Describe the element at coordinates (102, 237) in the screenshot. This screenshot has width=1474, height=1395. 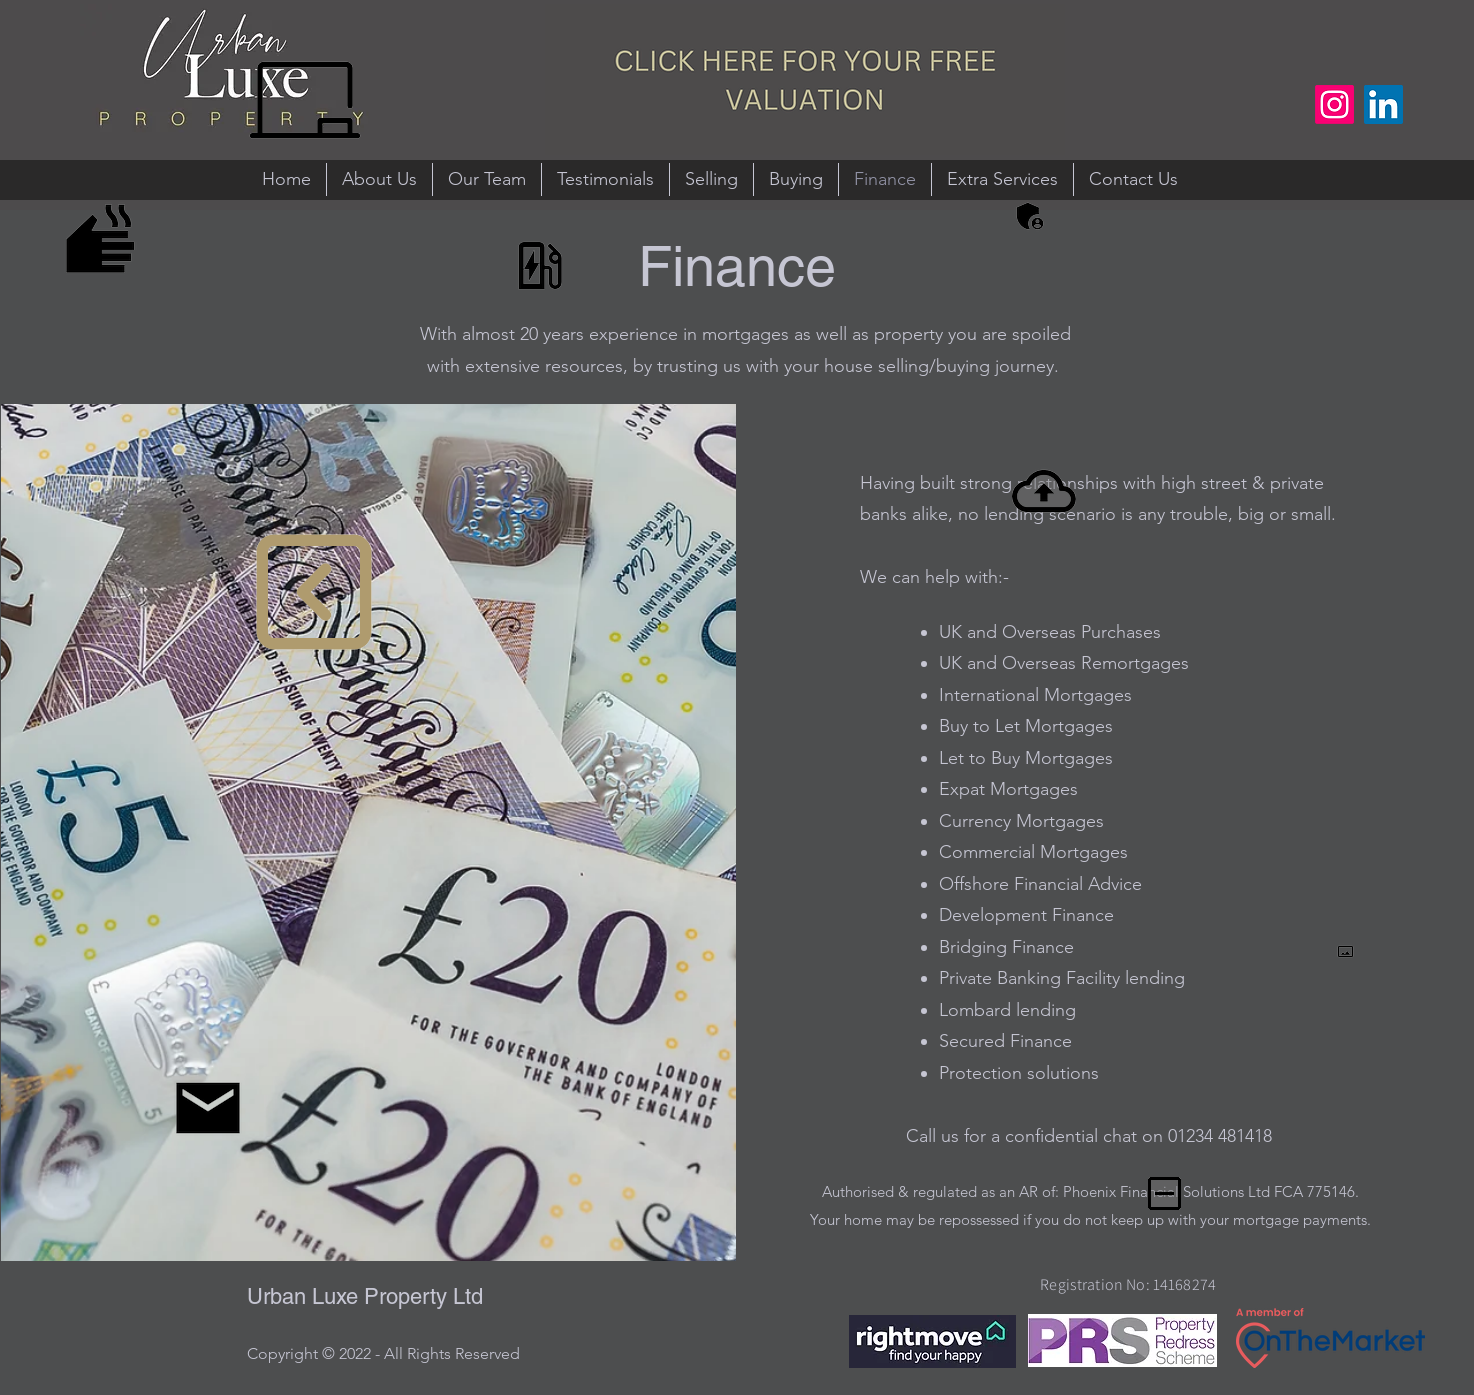
I see `activate hand dryer` at that location.